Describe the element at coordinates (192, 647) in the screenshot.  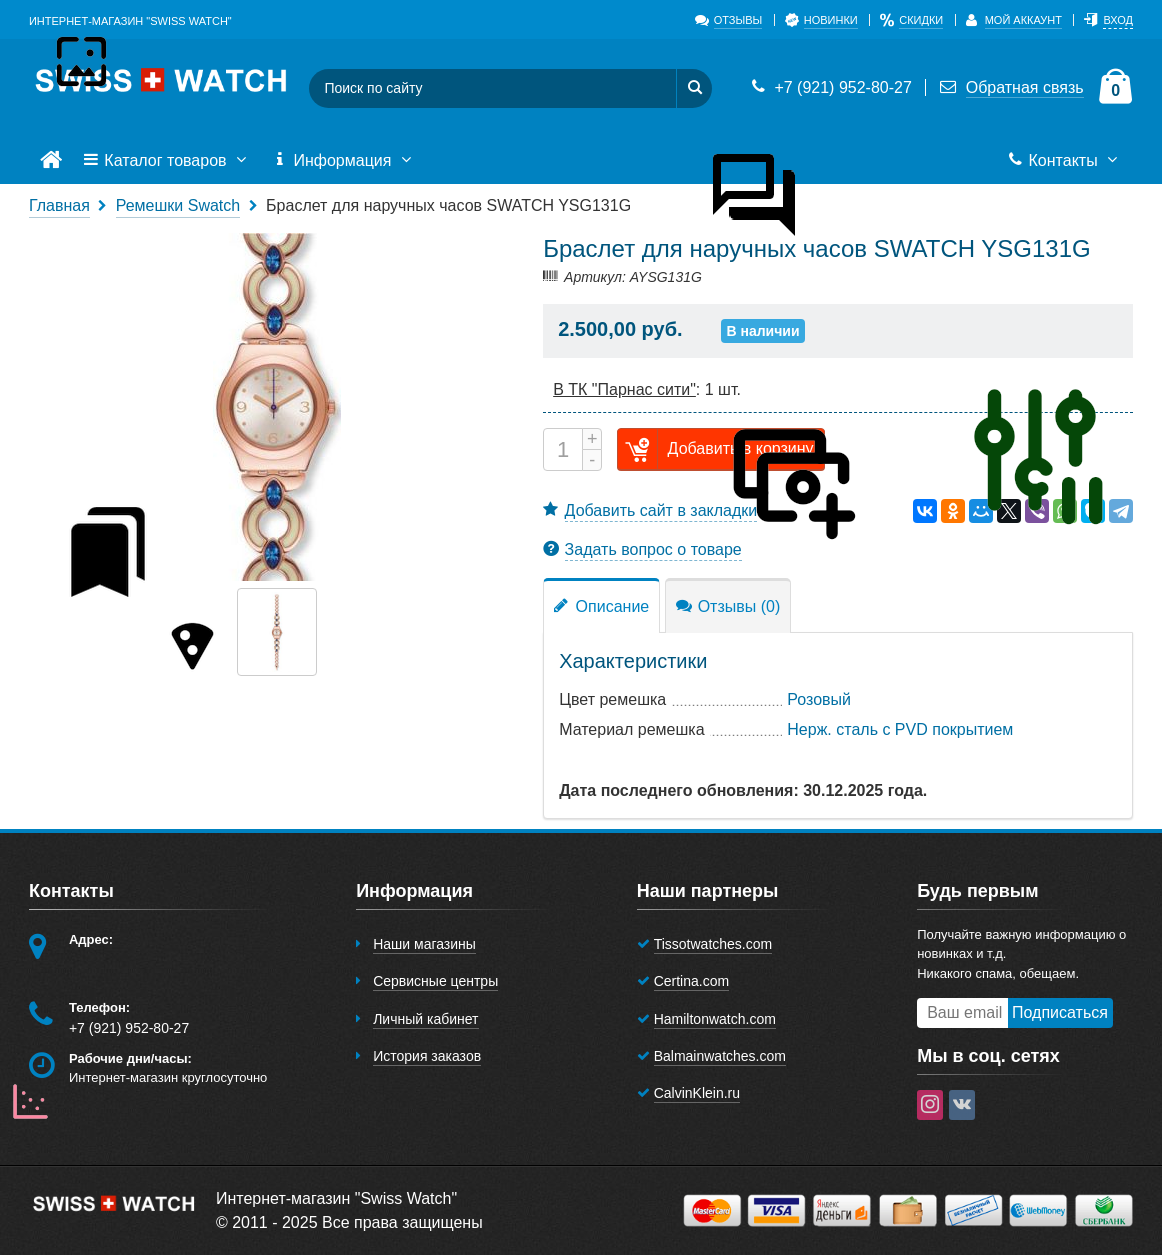
I see `find nearby pizza restaurants` at that location.